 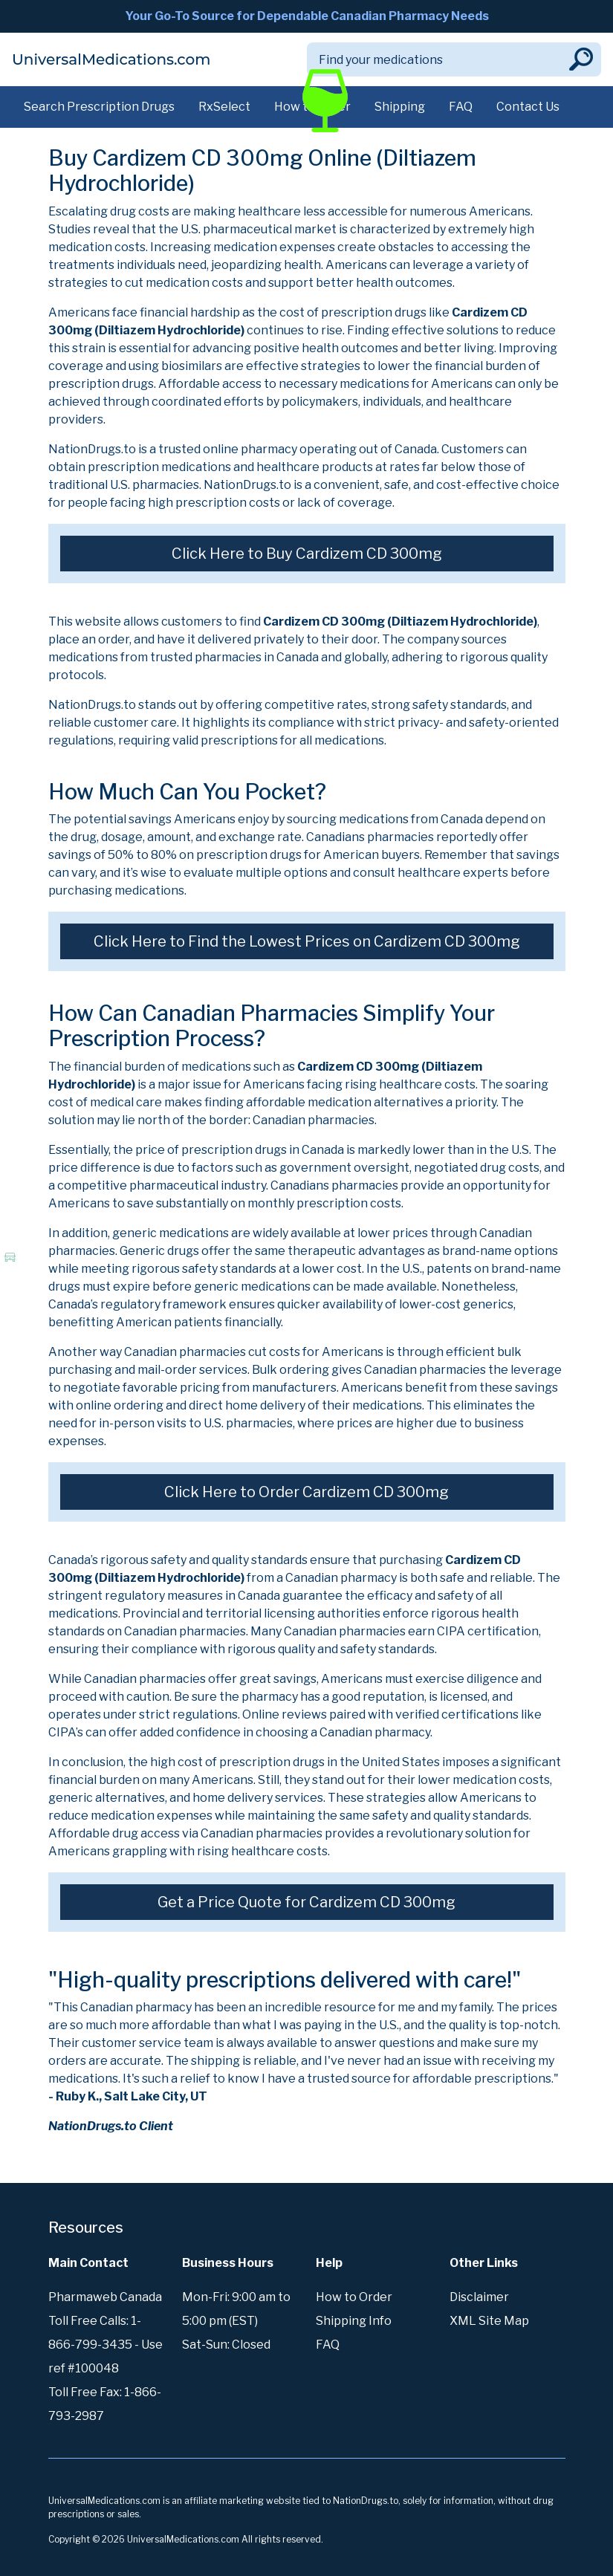 What do you see at coordinates (10, 1257) in the screenshot?
I see `select off-road or adventure vehicle type` at bounding box center [10, 1257].